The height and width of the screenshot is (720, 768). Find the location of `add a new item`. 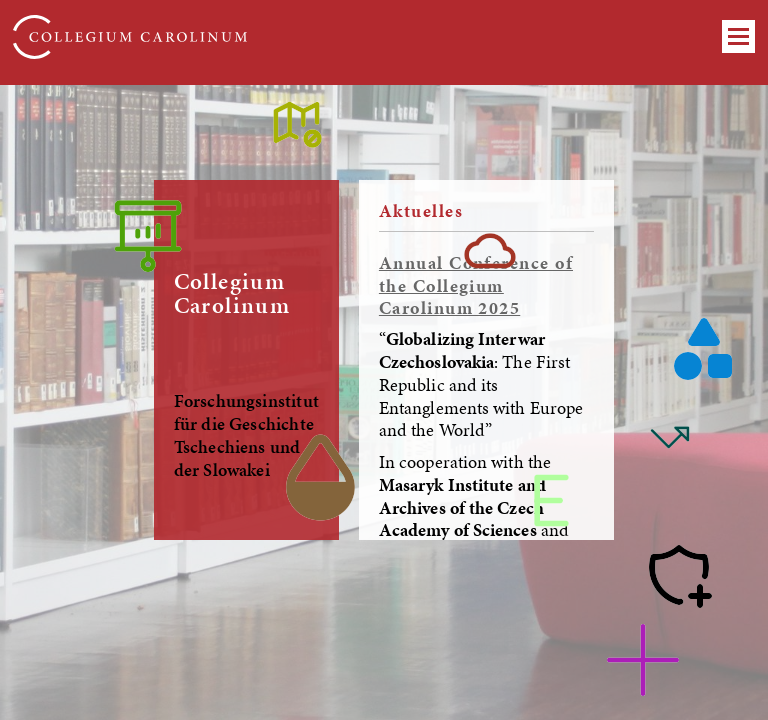

add a new item is located at coordinates (643, 660).